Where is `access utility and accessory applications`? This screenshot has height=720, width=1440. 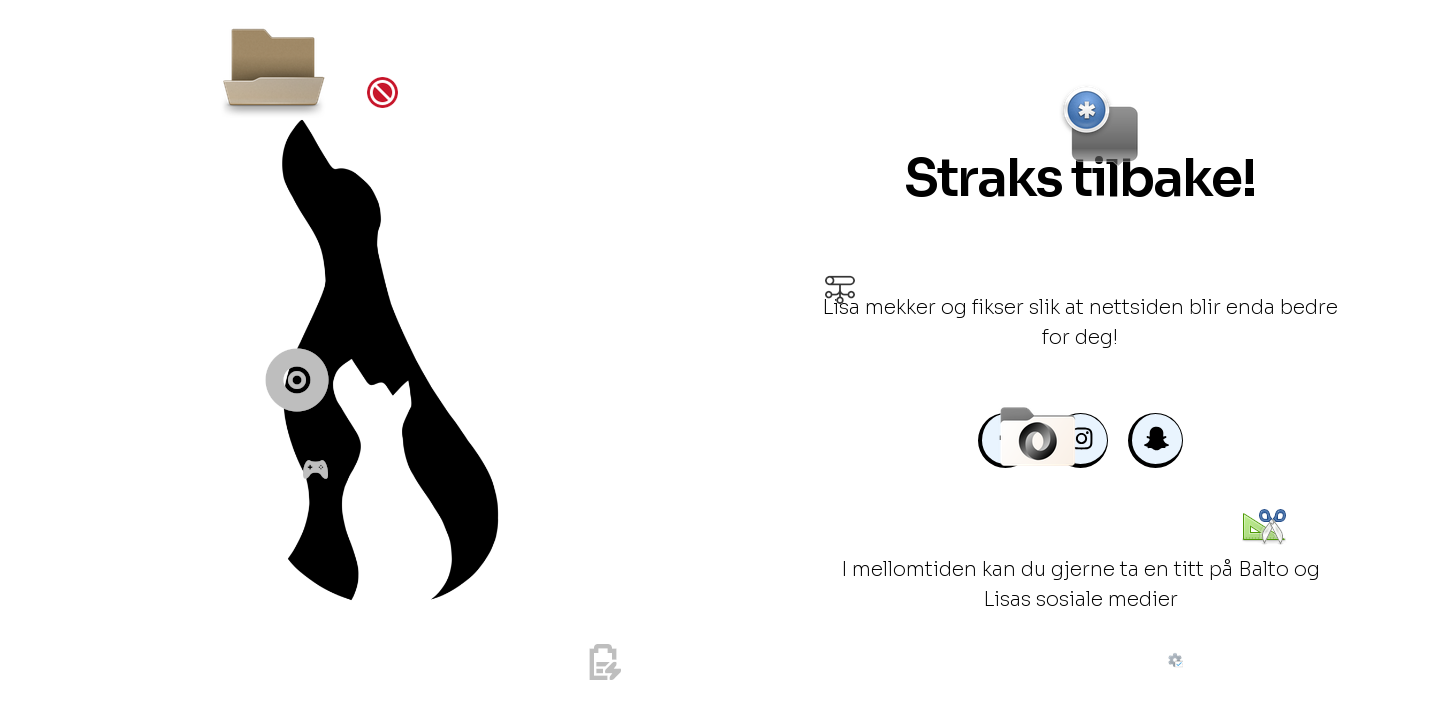
access utility and accessory applications is located at coordinates (1263, 523).